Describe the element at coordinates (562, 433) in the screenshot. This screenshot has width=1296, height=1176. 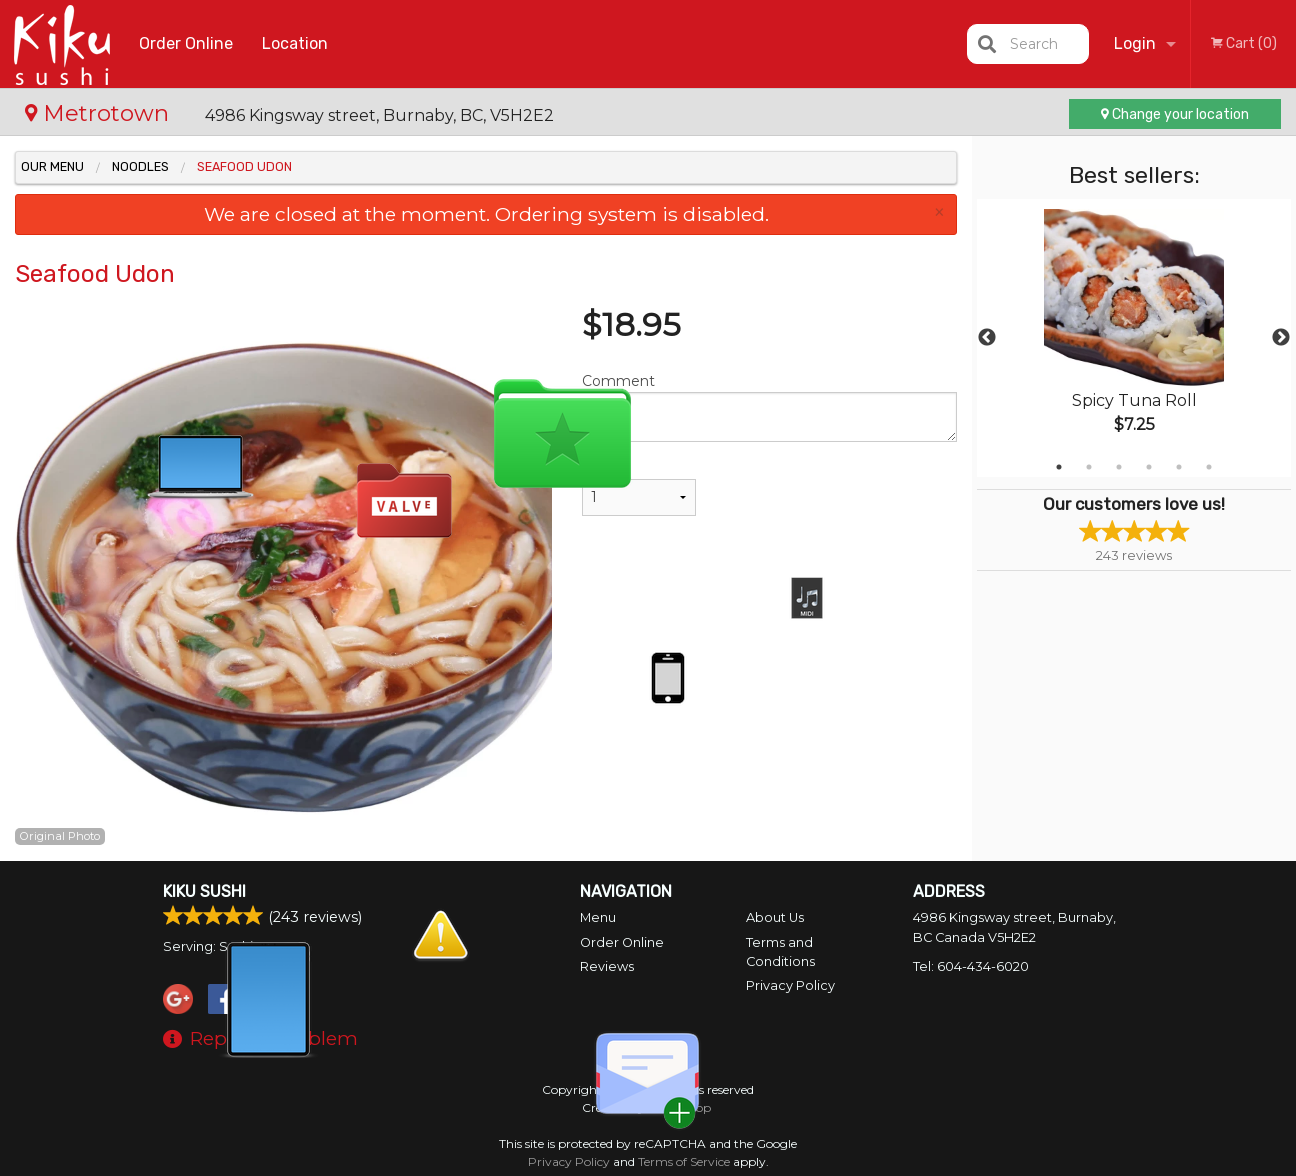
I see `access bookmarked or favorite files` at that location.